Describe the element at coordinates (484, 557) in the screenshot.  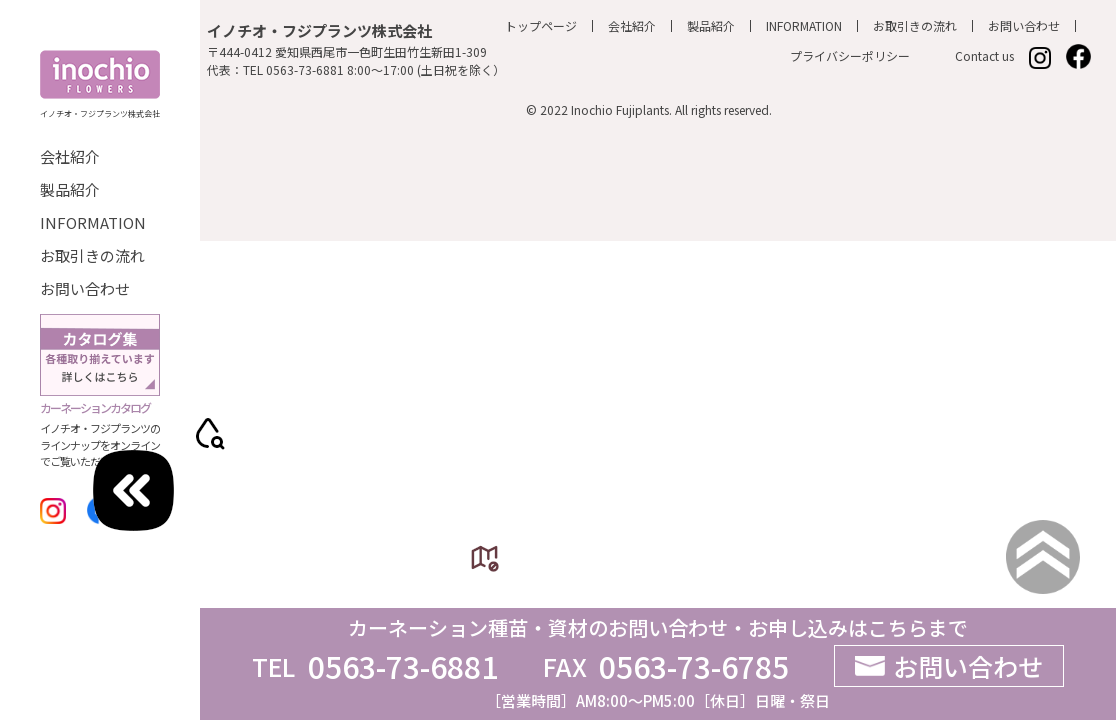
I see `cancel map navigation or directions` at that location.